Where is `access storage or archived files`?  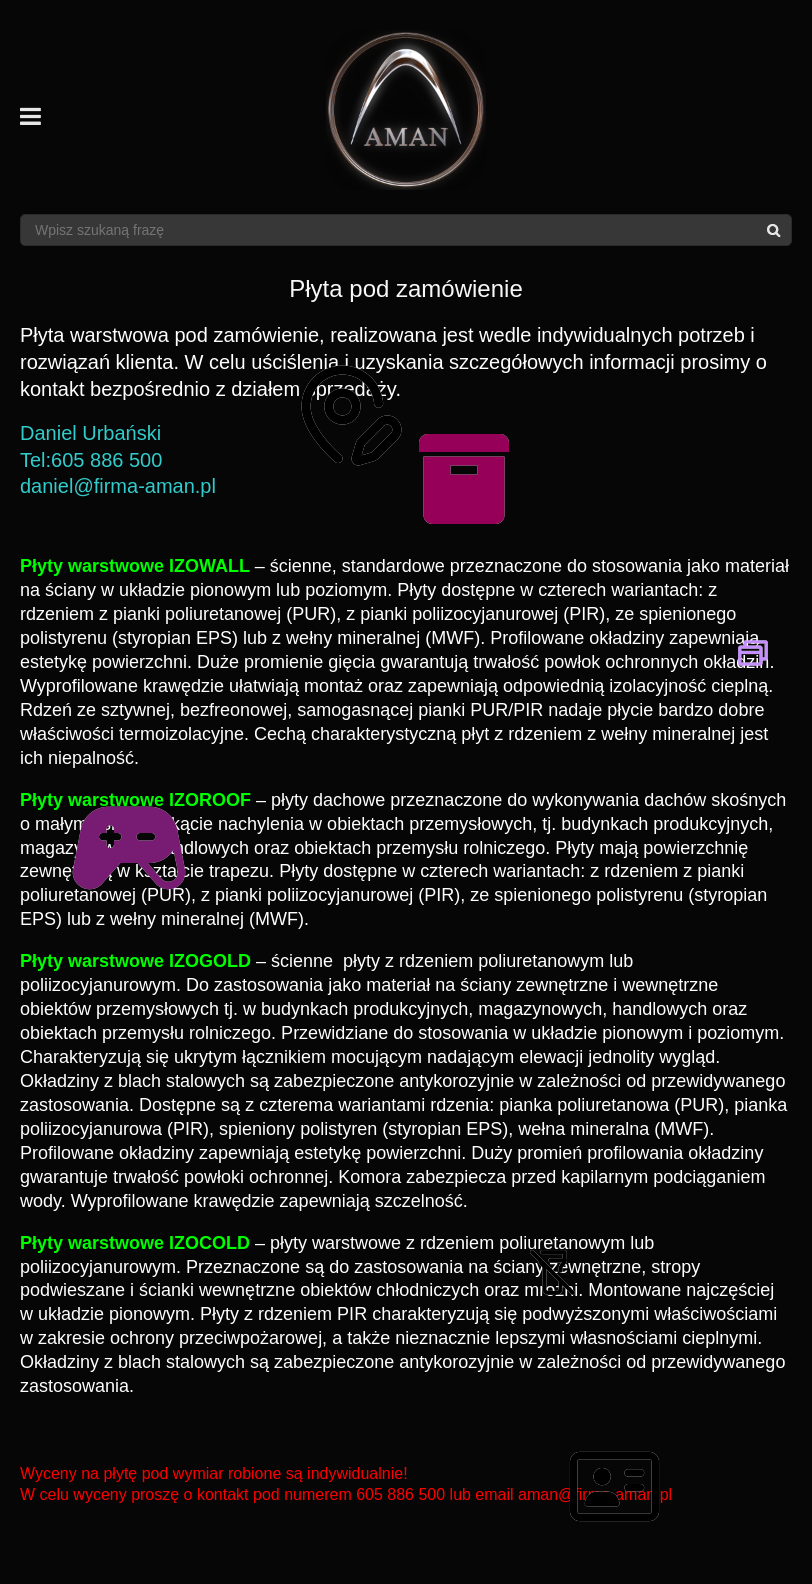
access storage or archived files is located at coordinates (464, 479).